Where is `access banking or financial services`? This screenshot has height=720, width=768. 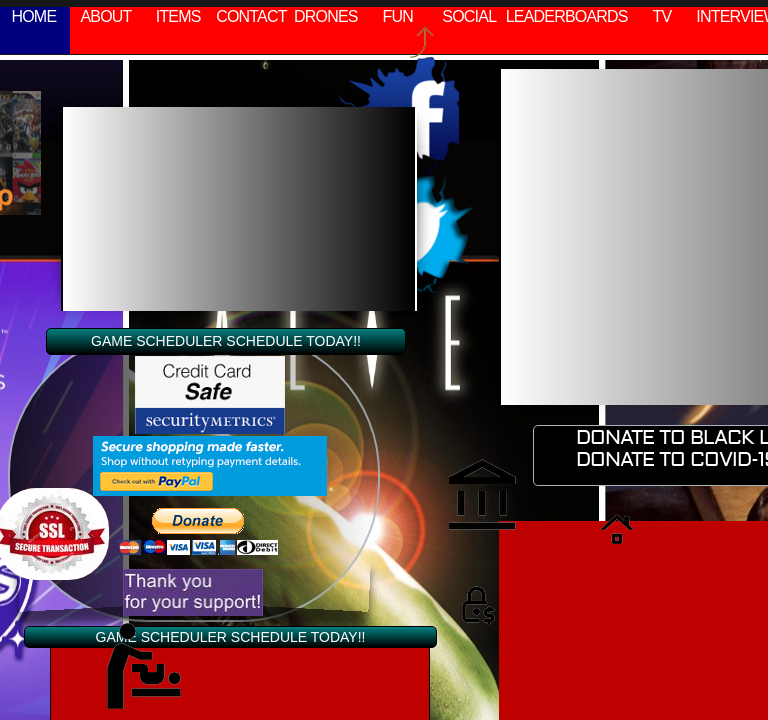 access banking or financial services is located at coordinates (484, 498).